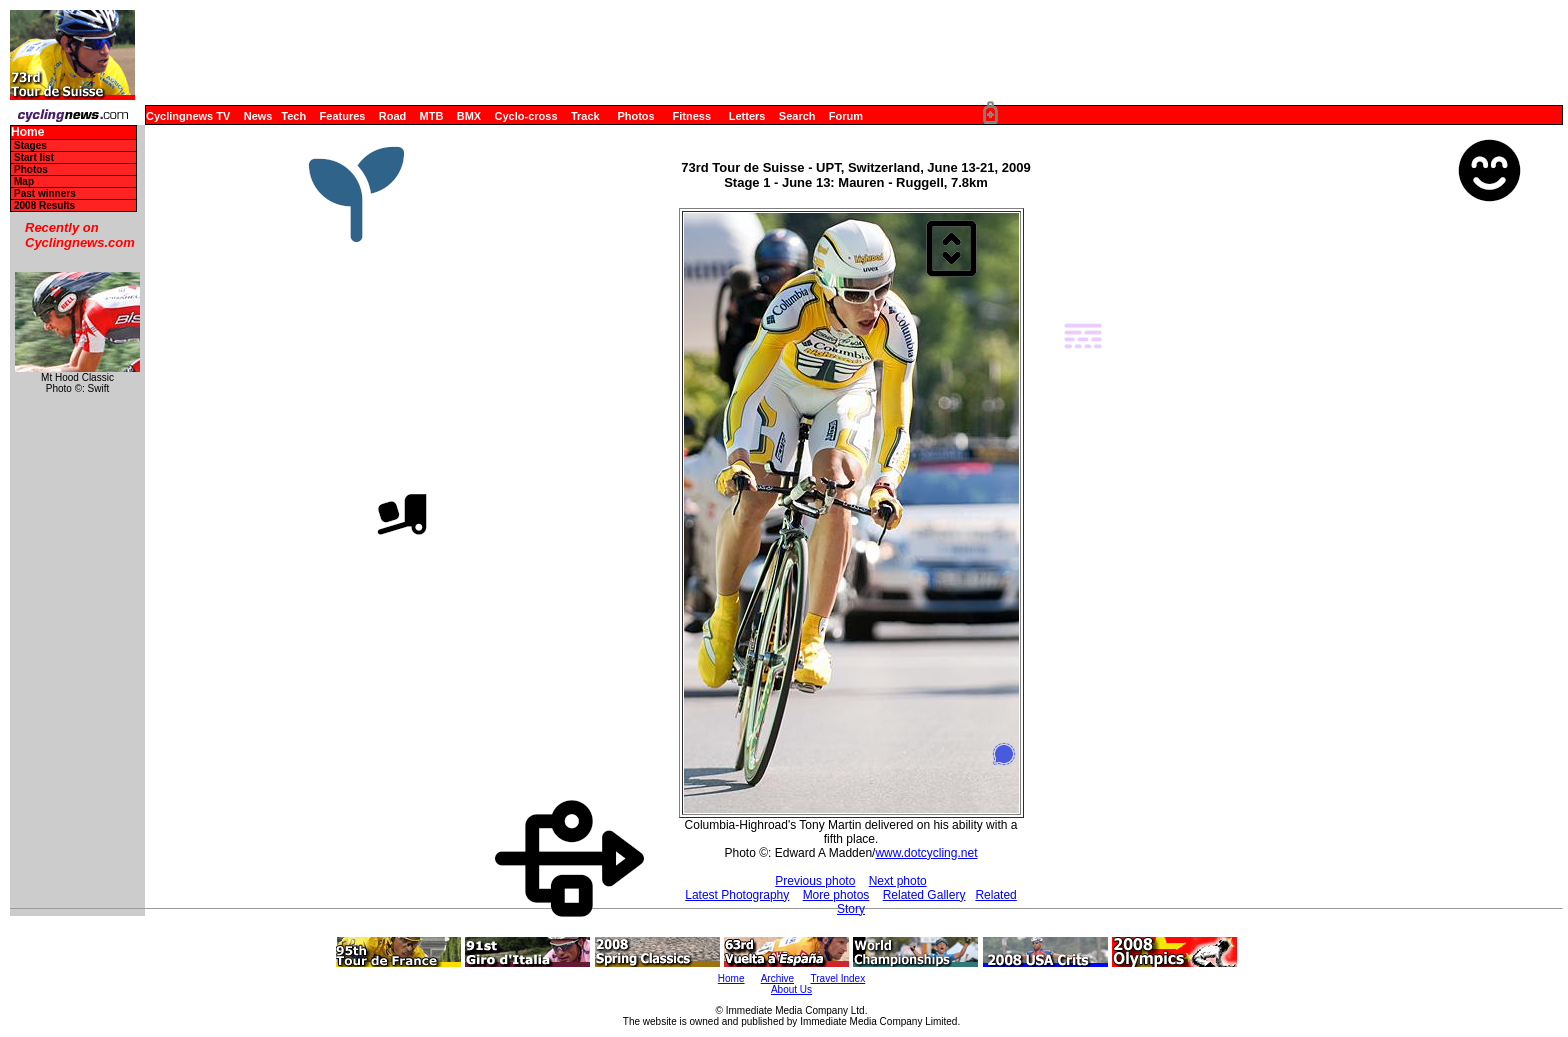 This screenshot has height=1037, width=1568. I want to click on access elevator controls or floor selection, so click(951, 248).